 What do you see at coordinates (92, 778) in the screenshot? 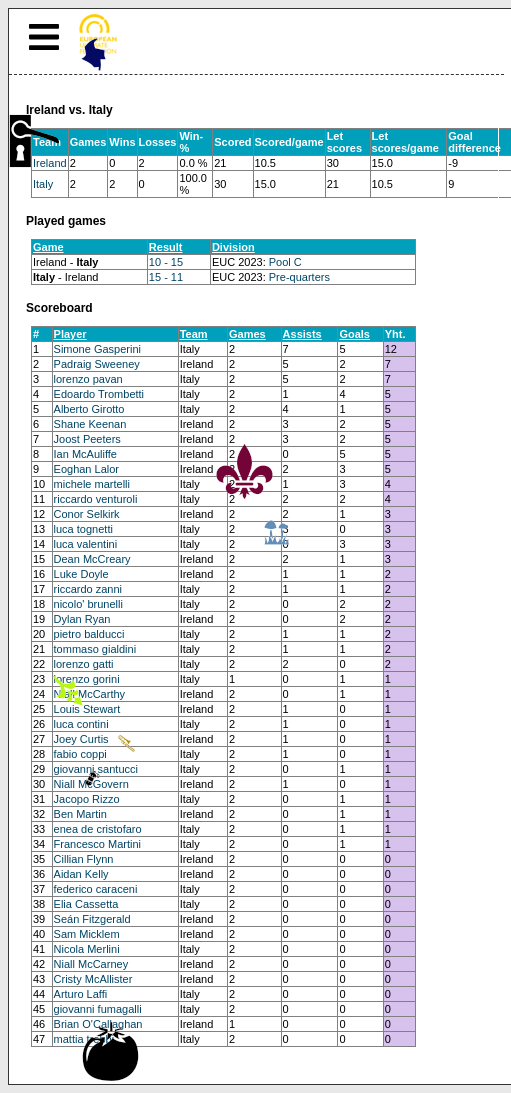
I see `select flash grenade weapon or equipment` at bounding box center [92, 778].